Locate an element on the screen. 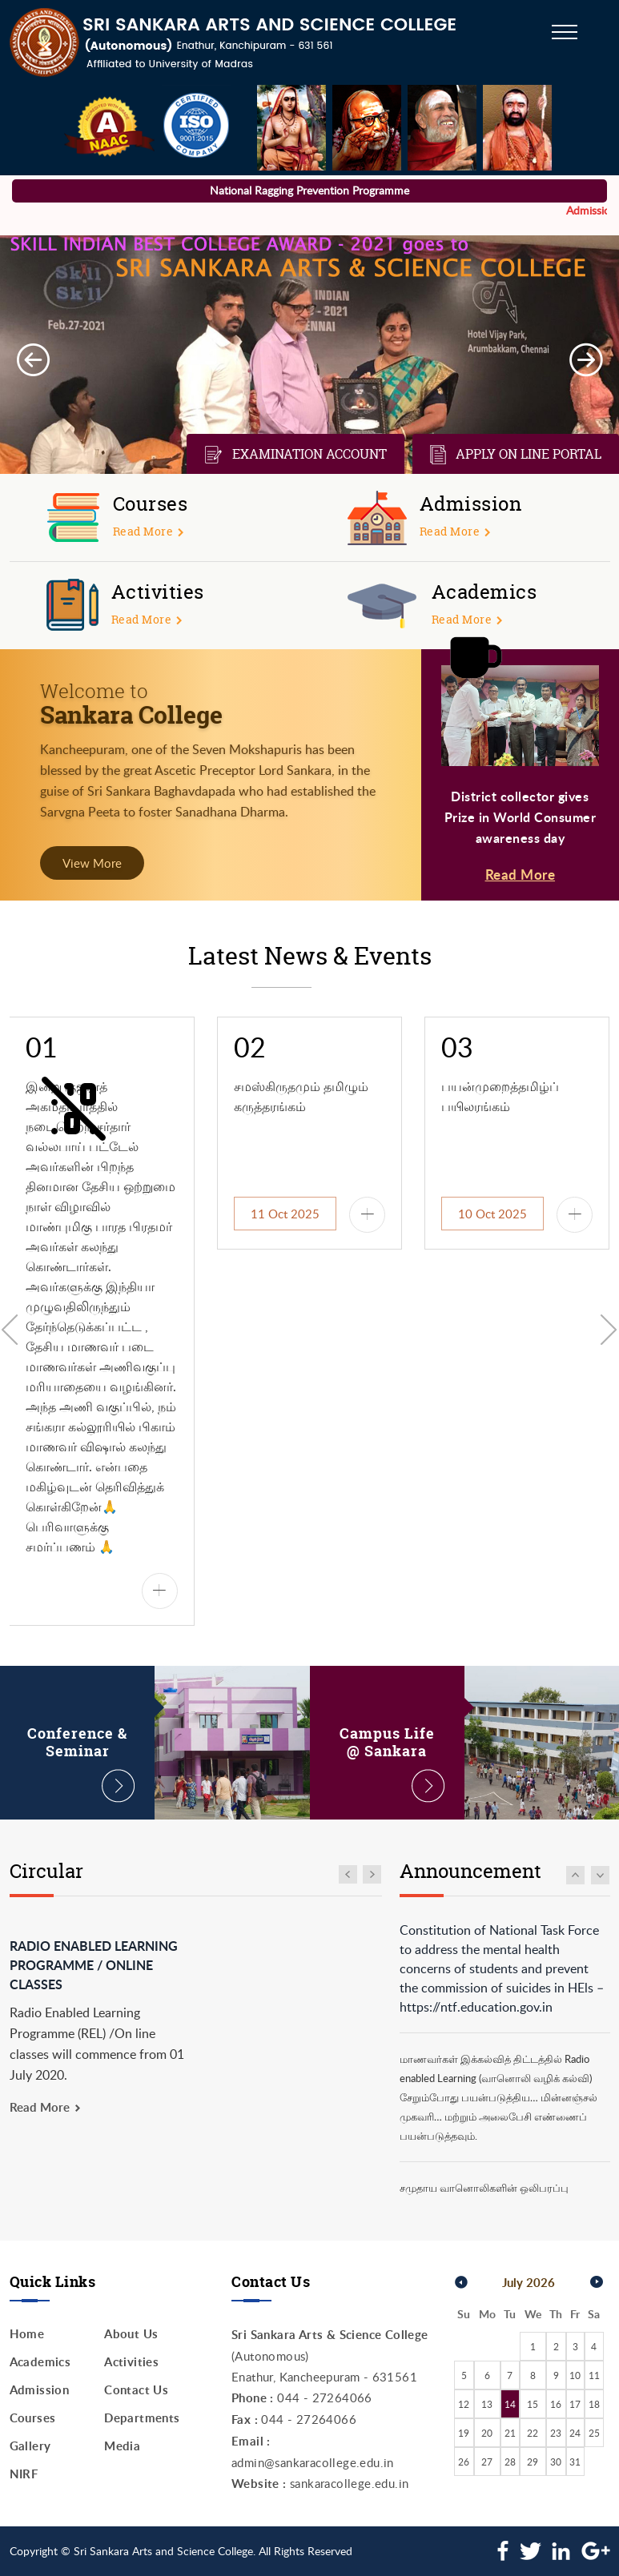 This screenshot has width=619, height=2576. access coffee break or break time features is located at coordinates (476, 657).